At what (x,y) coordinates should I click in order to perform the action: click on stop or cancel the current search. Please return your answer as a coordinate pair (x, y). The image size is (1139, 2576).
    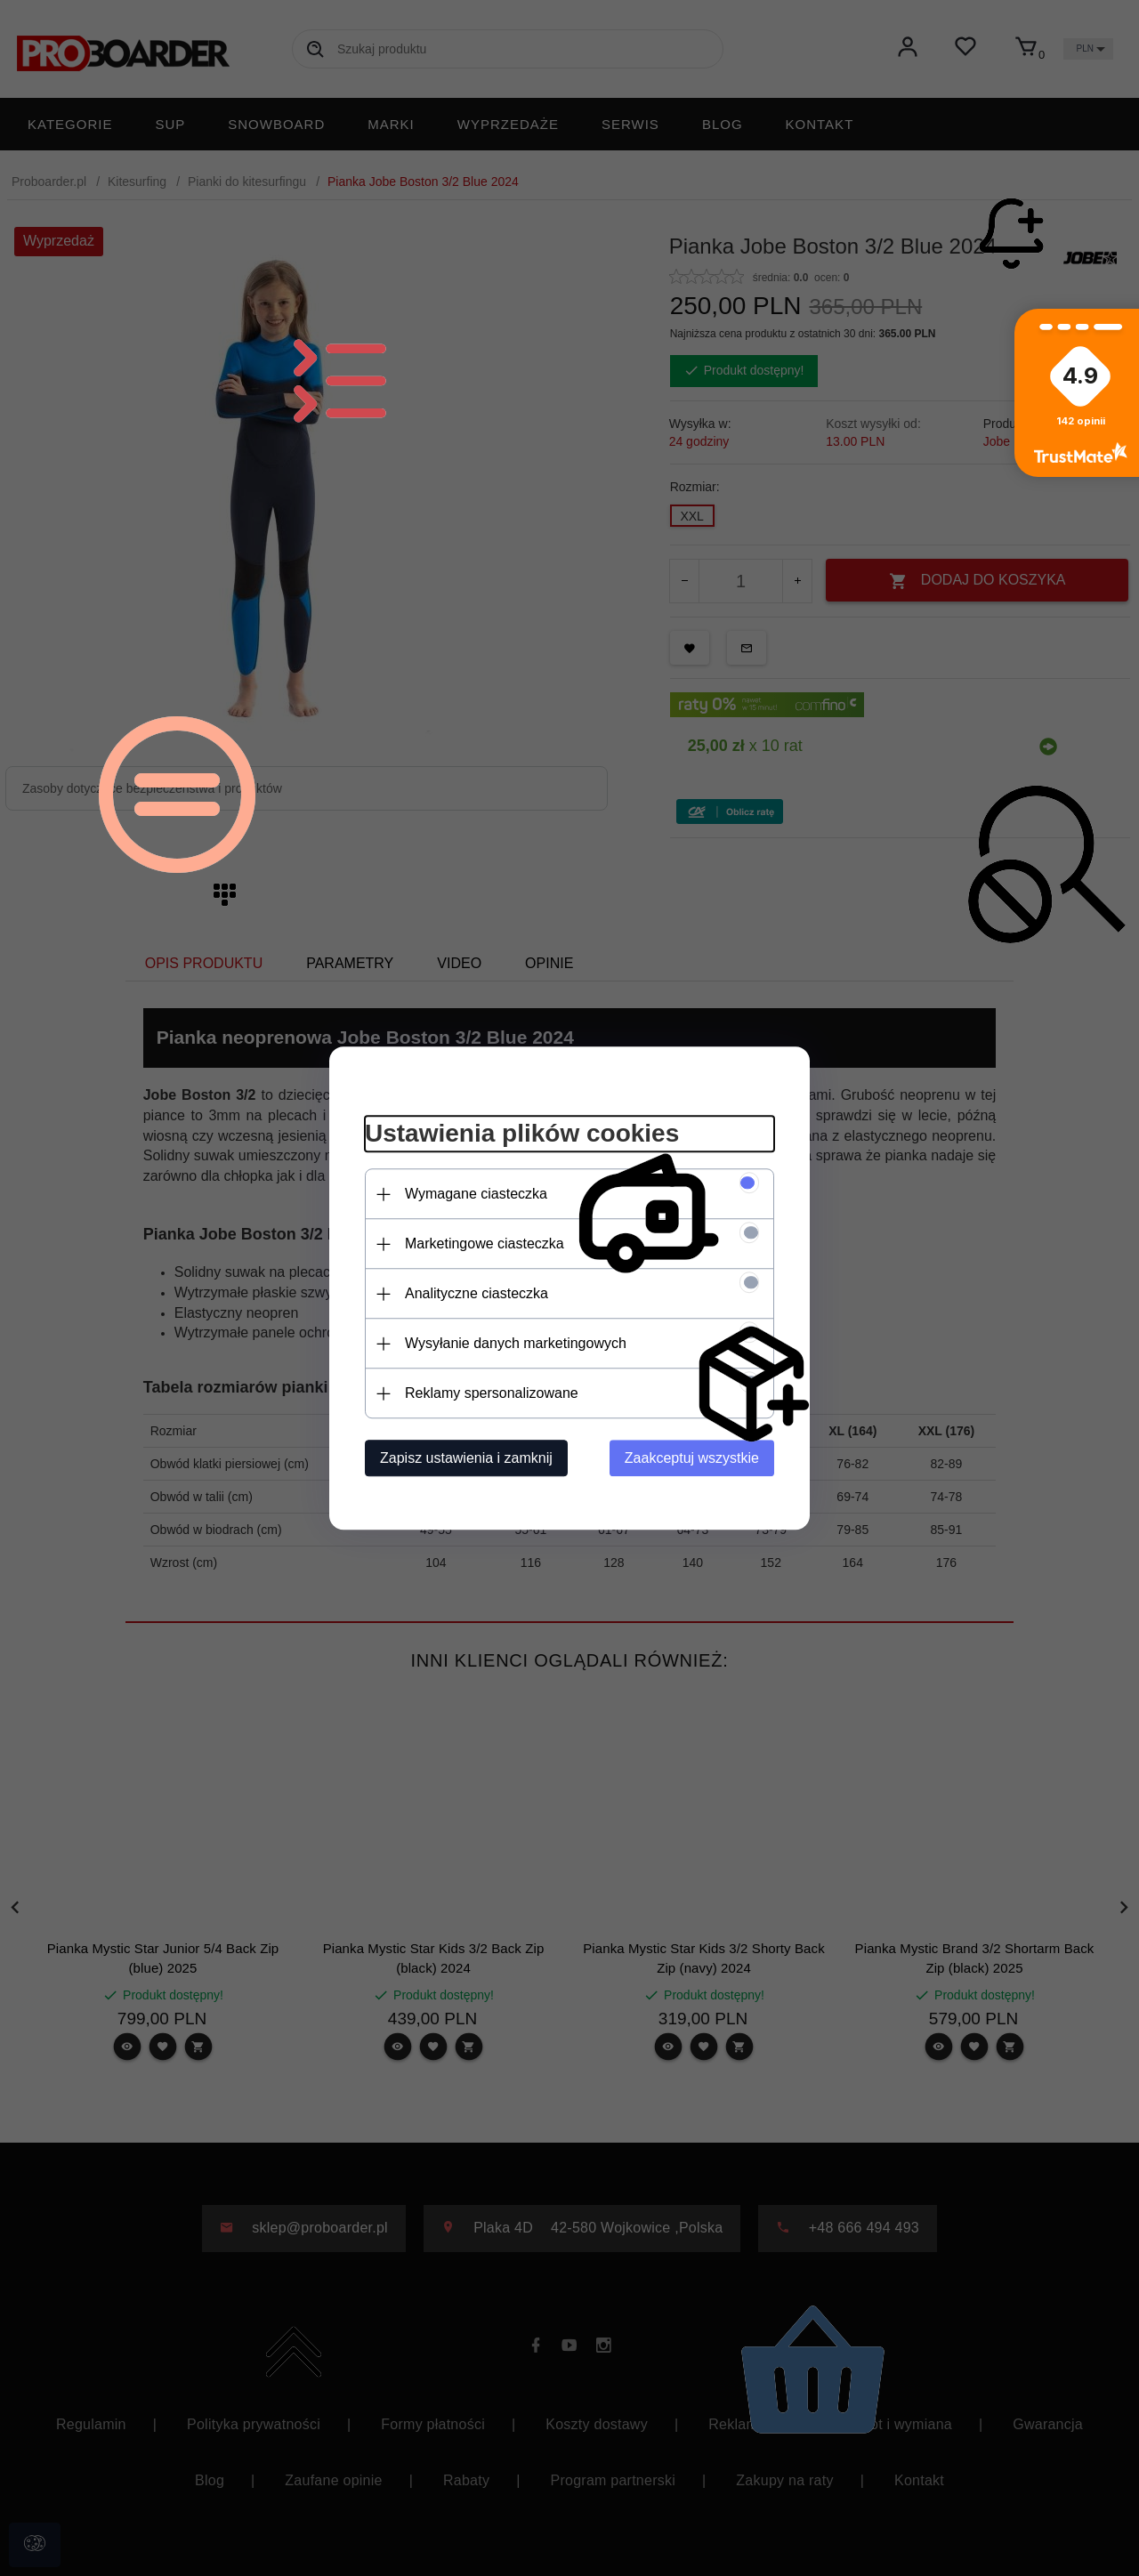
    Looking at the image, I should click on (1052, 859).